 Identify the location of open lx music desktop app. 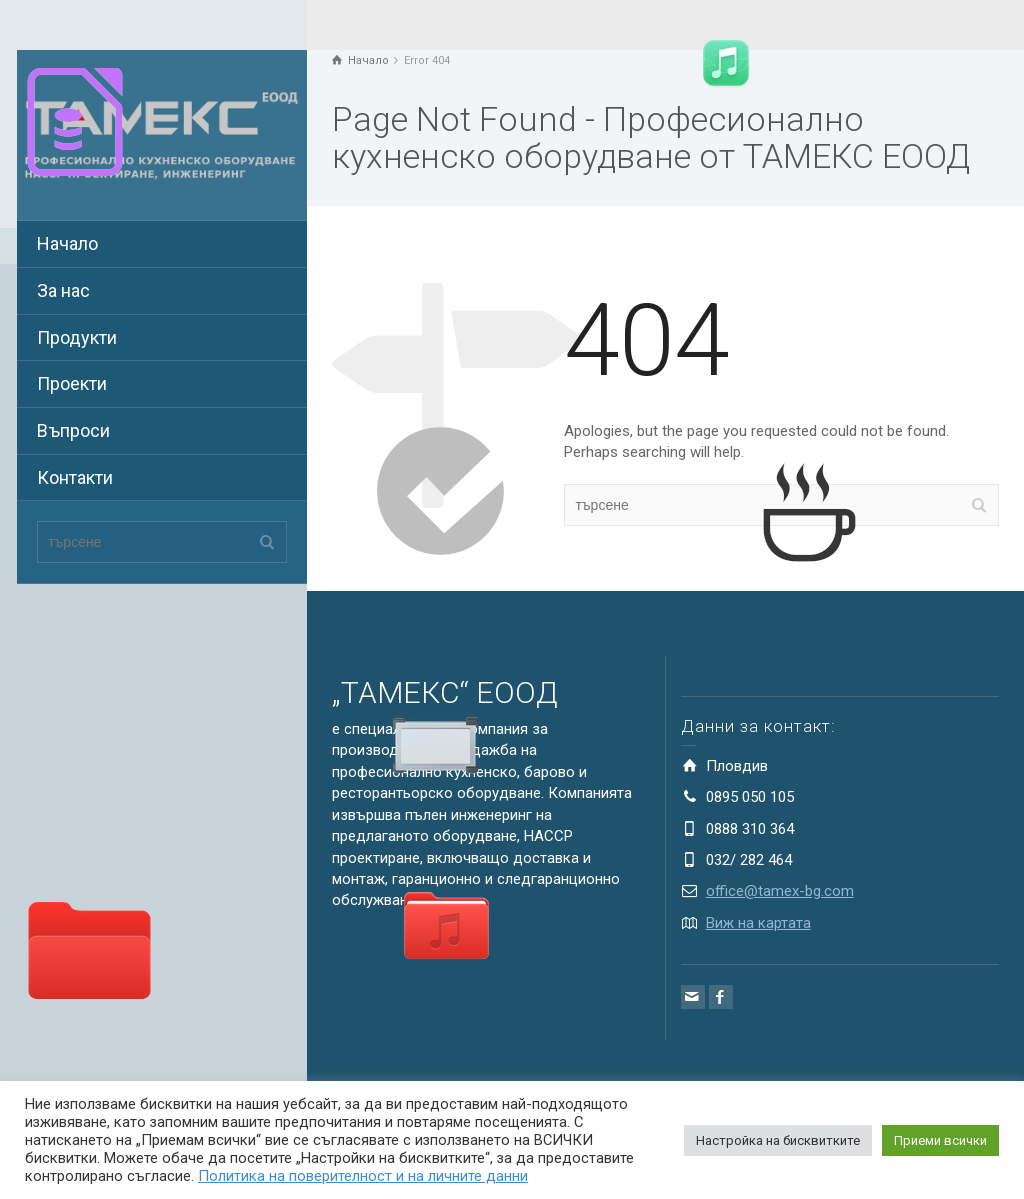
(726, 63).